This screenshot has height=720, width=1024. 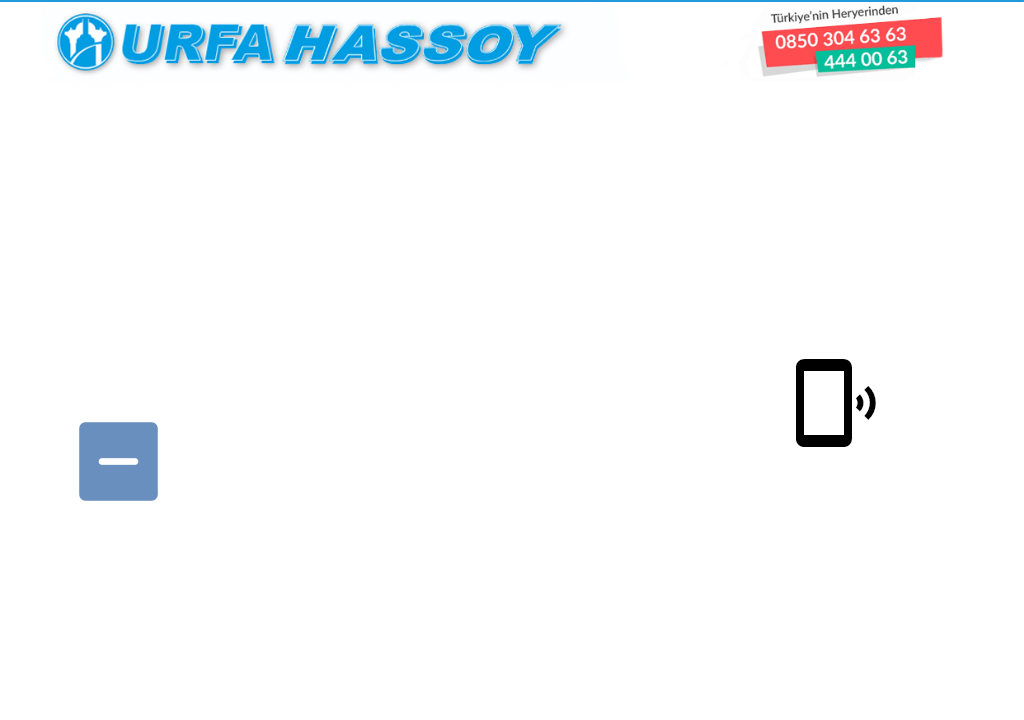 I want to click on incoming call or notification on mobile device, so click(x=836, y=403).